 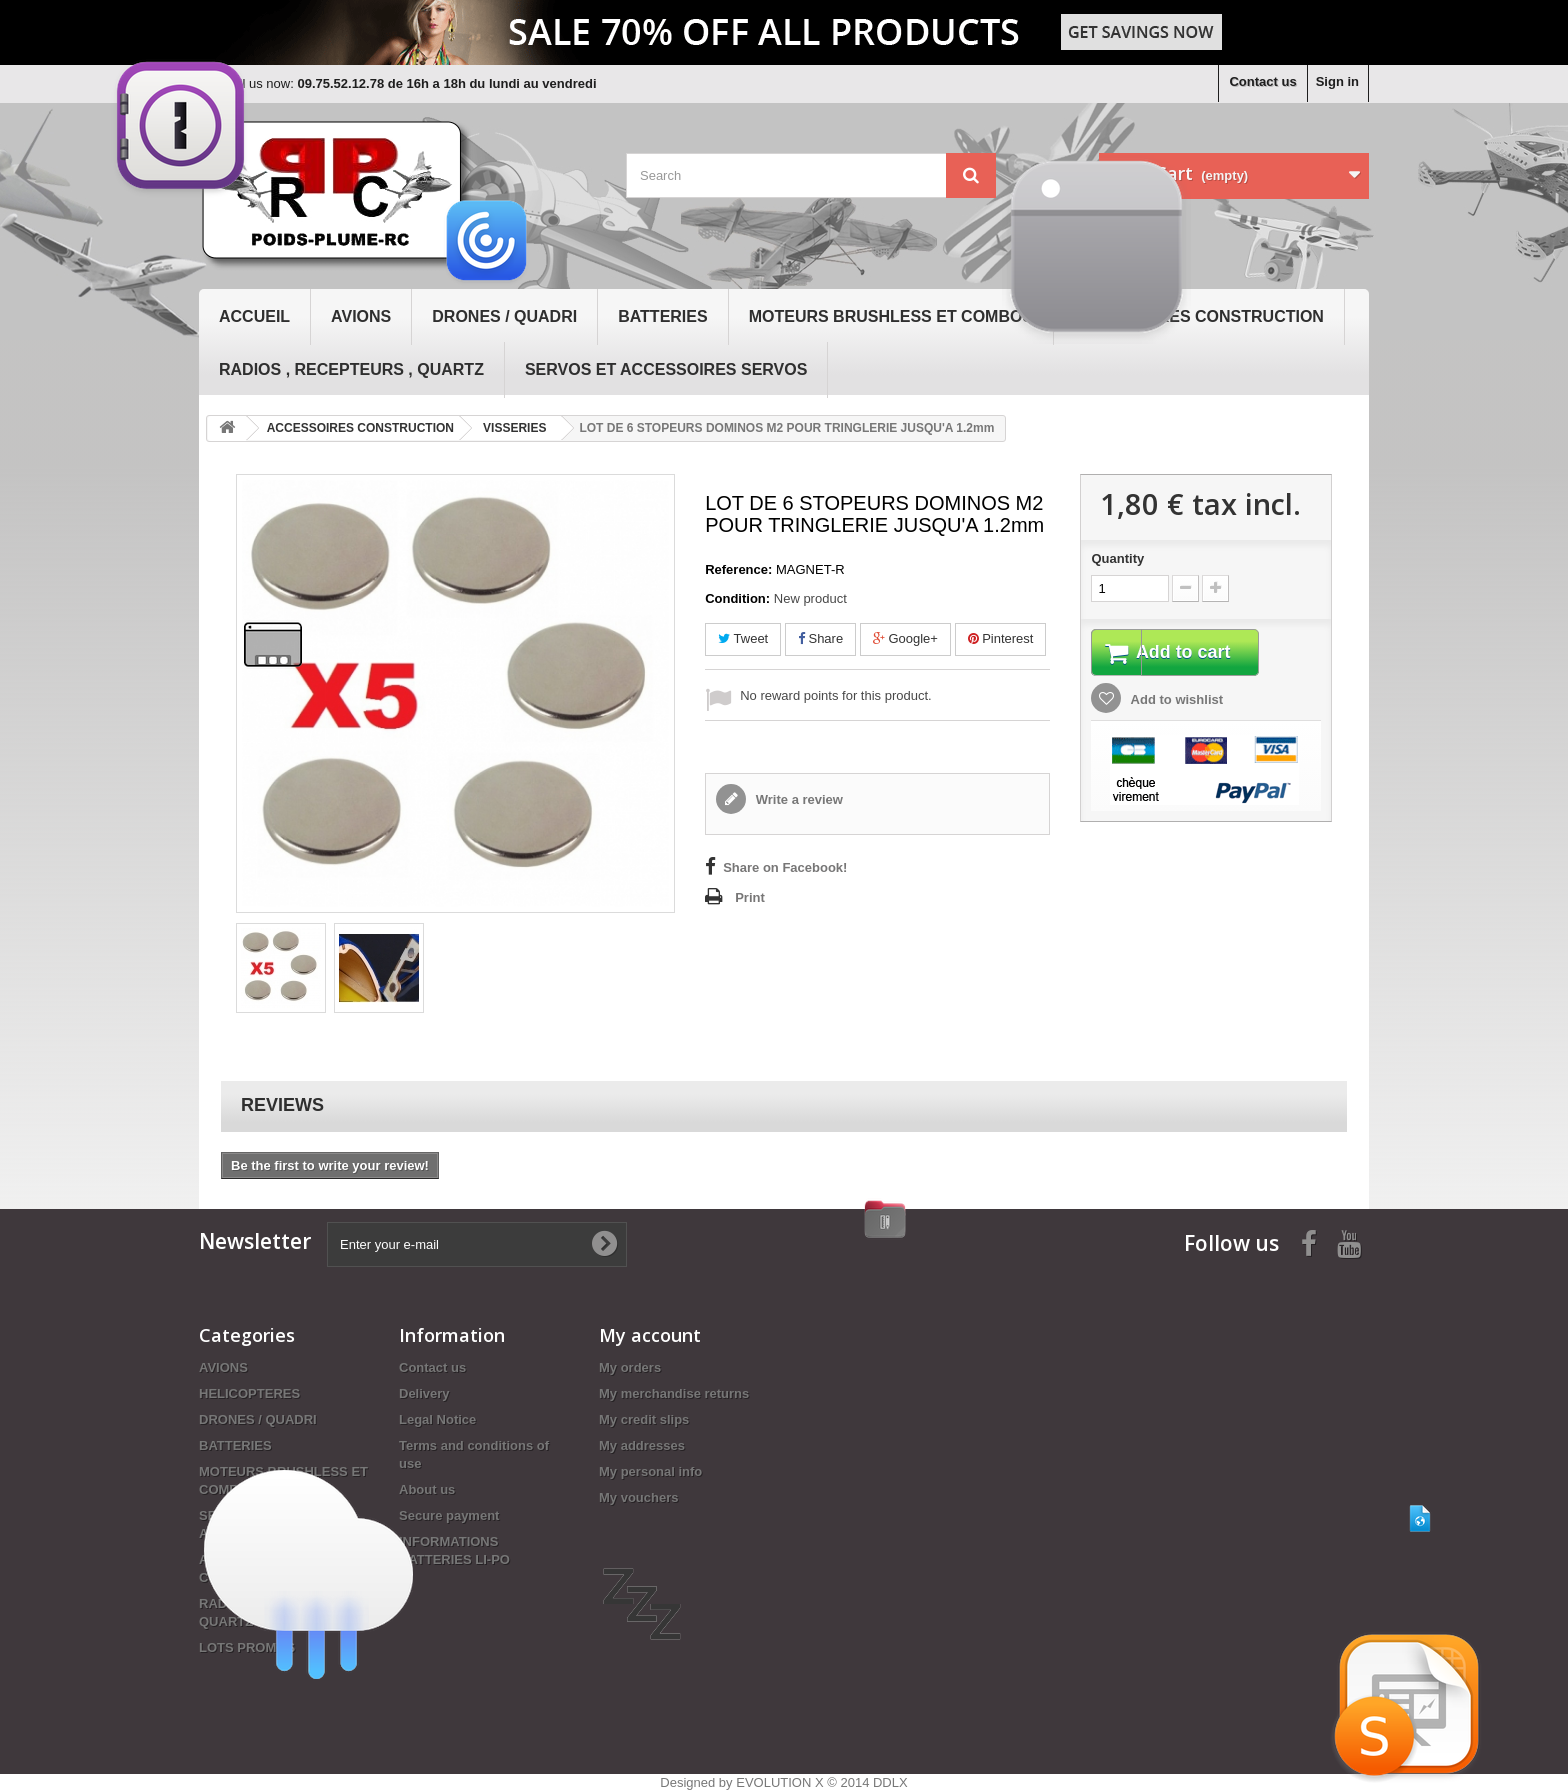 I want to click on open the receiver app, so click(x=486, y=240).